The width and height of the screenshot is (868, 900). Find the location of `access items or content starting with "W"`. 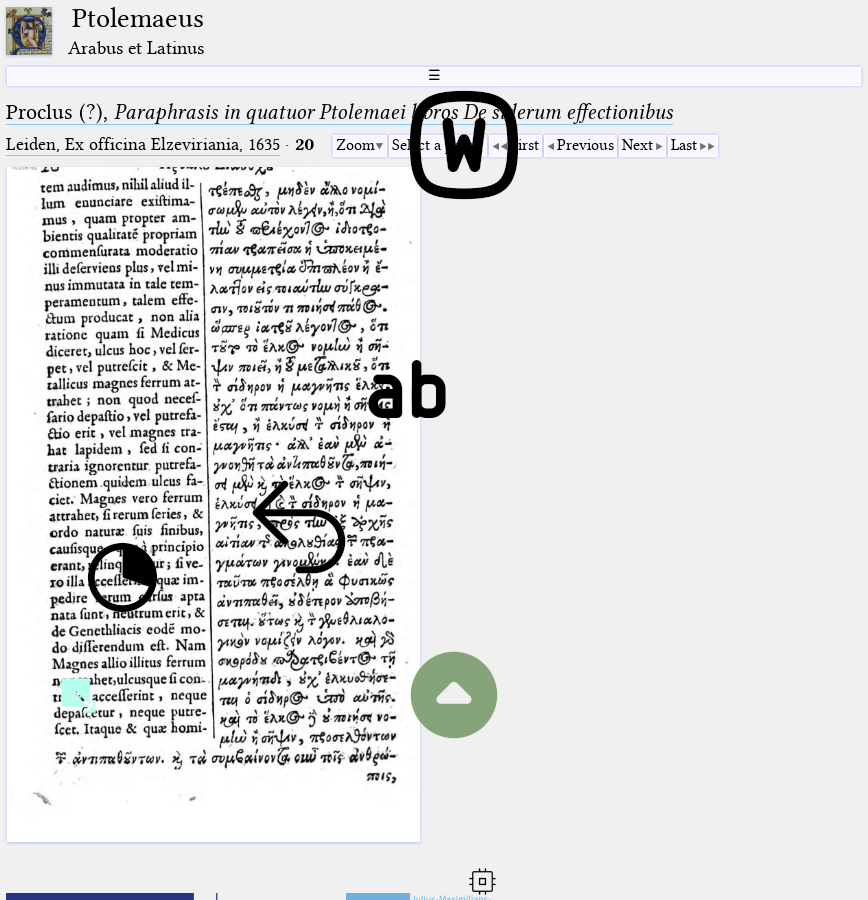

access items or content starting with "W" is located at coordinates (464, 145).